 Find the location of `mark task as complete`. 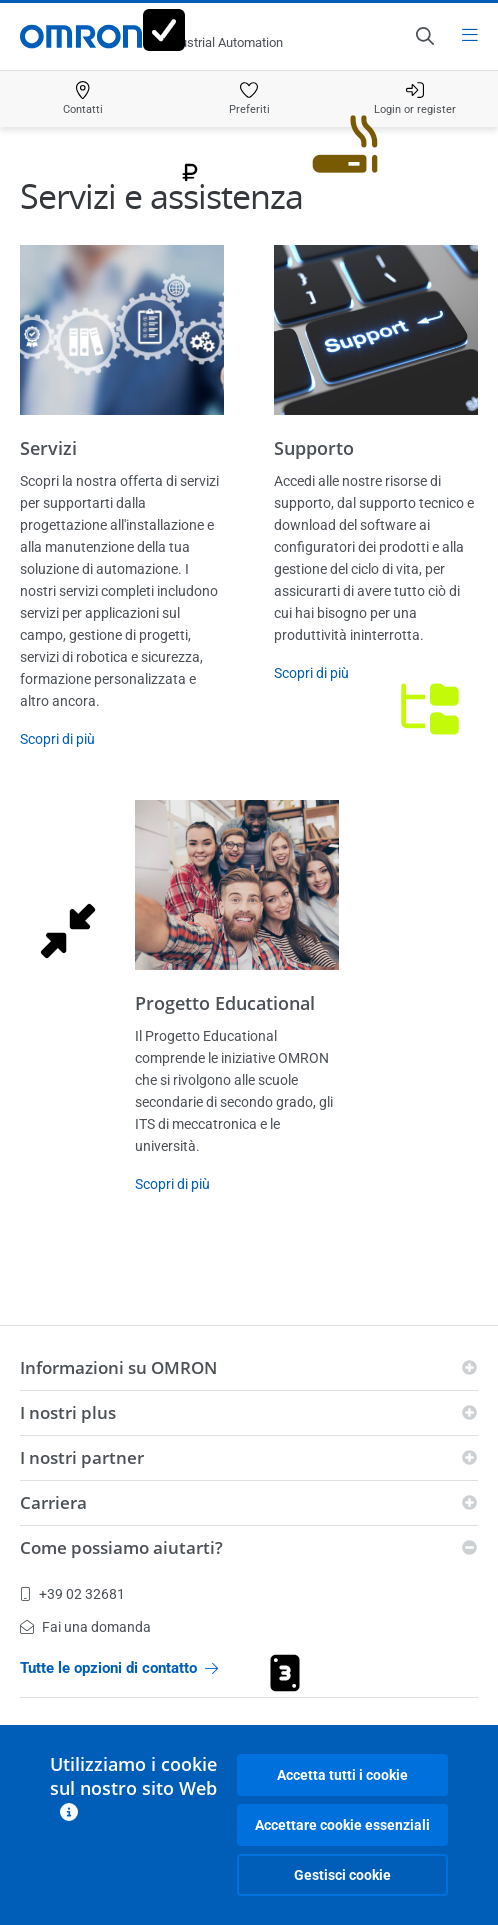

mark task as complete is located at coordinates (164, 30).